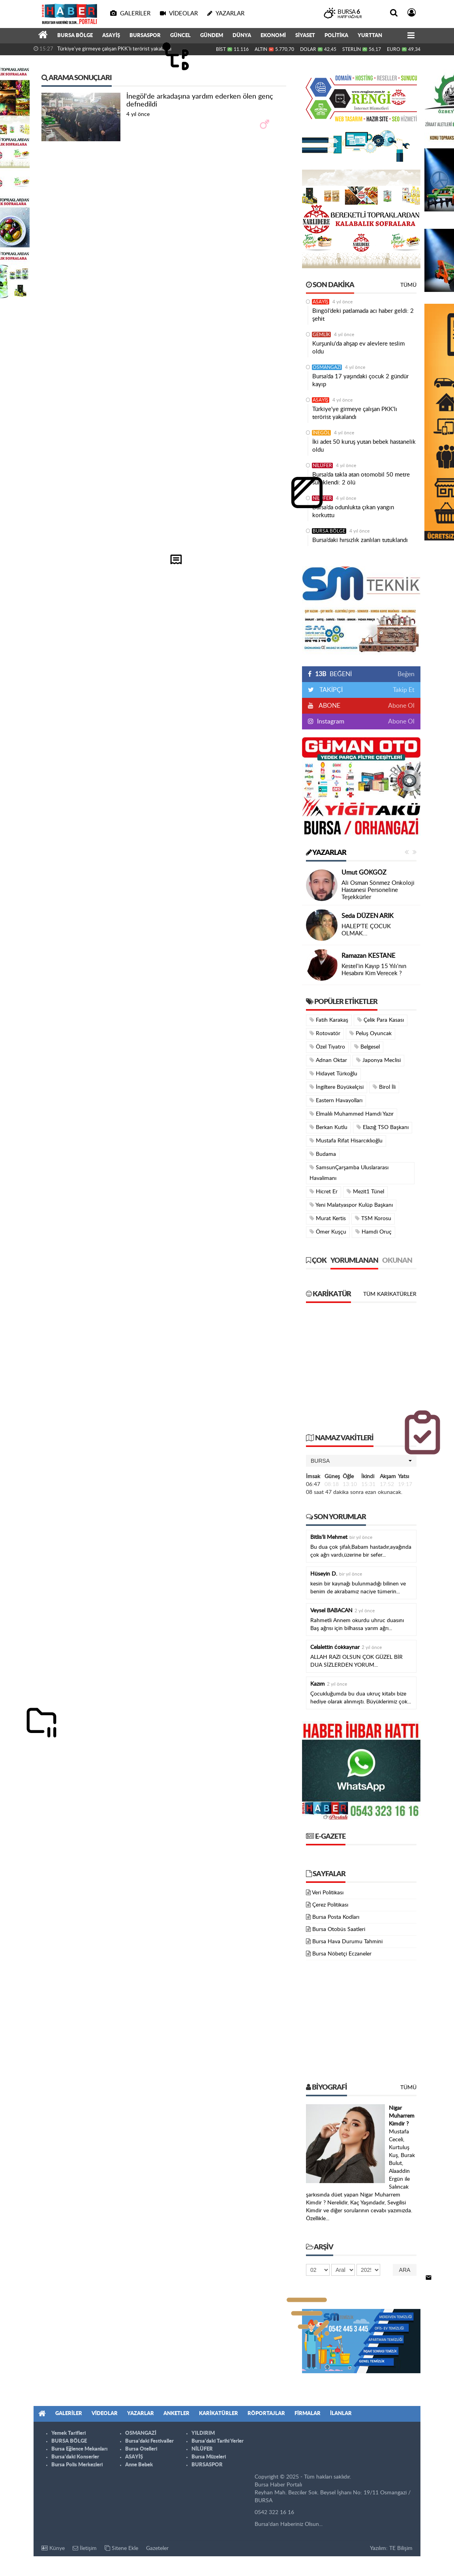 The image size is (454, 2576). What do you see at coordinates (176, 559) in the screenshot?
I see `view purchase receipt or transaction history` at bounding box center [176, 559].